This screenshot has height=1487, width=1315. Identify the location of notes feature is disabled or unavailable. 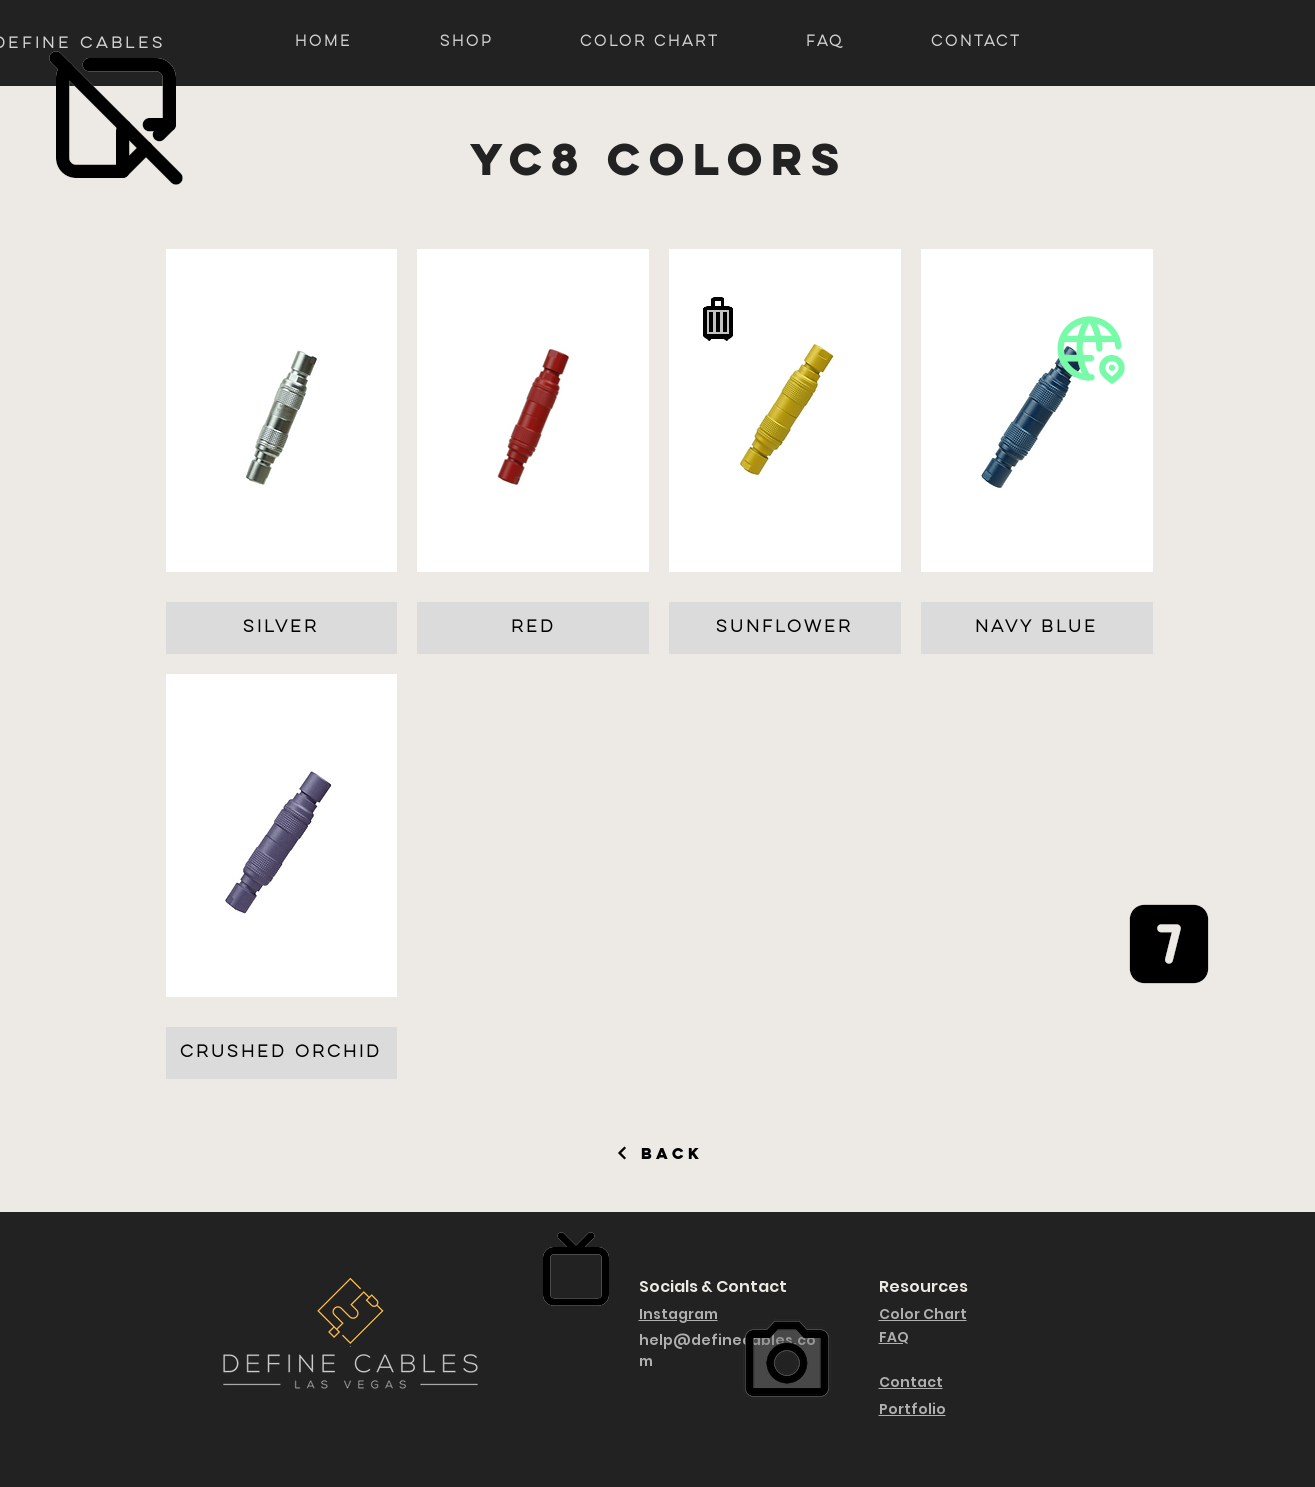
(116, 118).